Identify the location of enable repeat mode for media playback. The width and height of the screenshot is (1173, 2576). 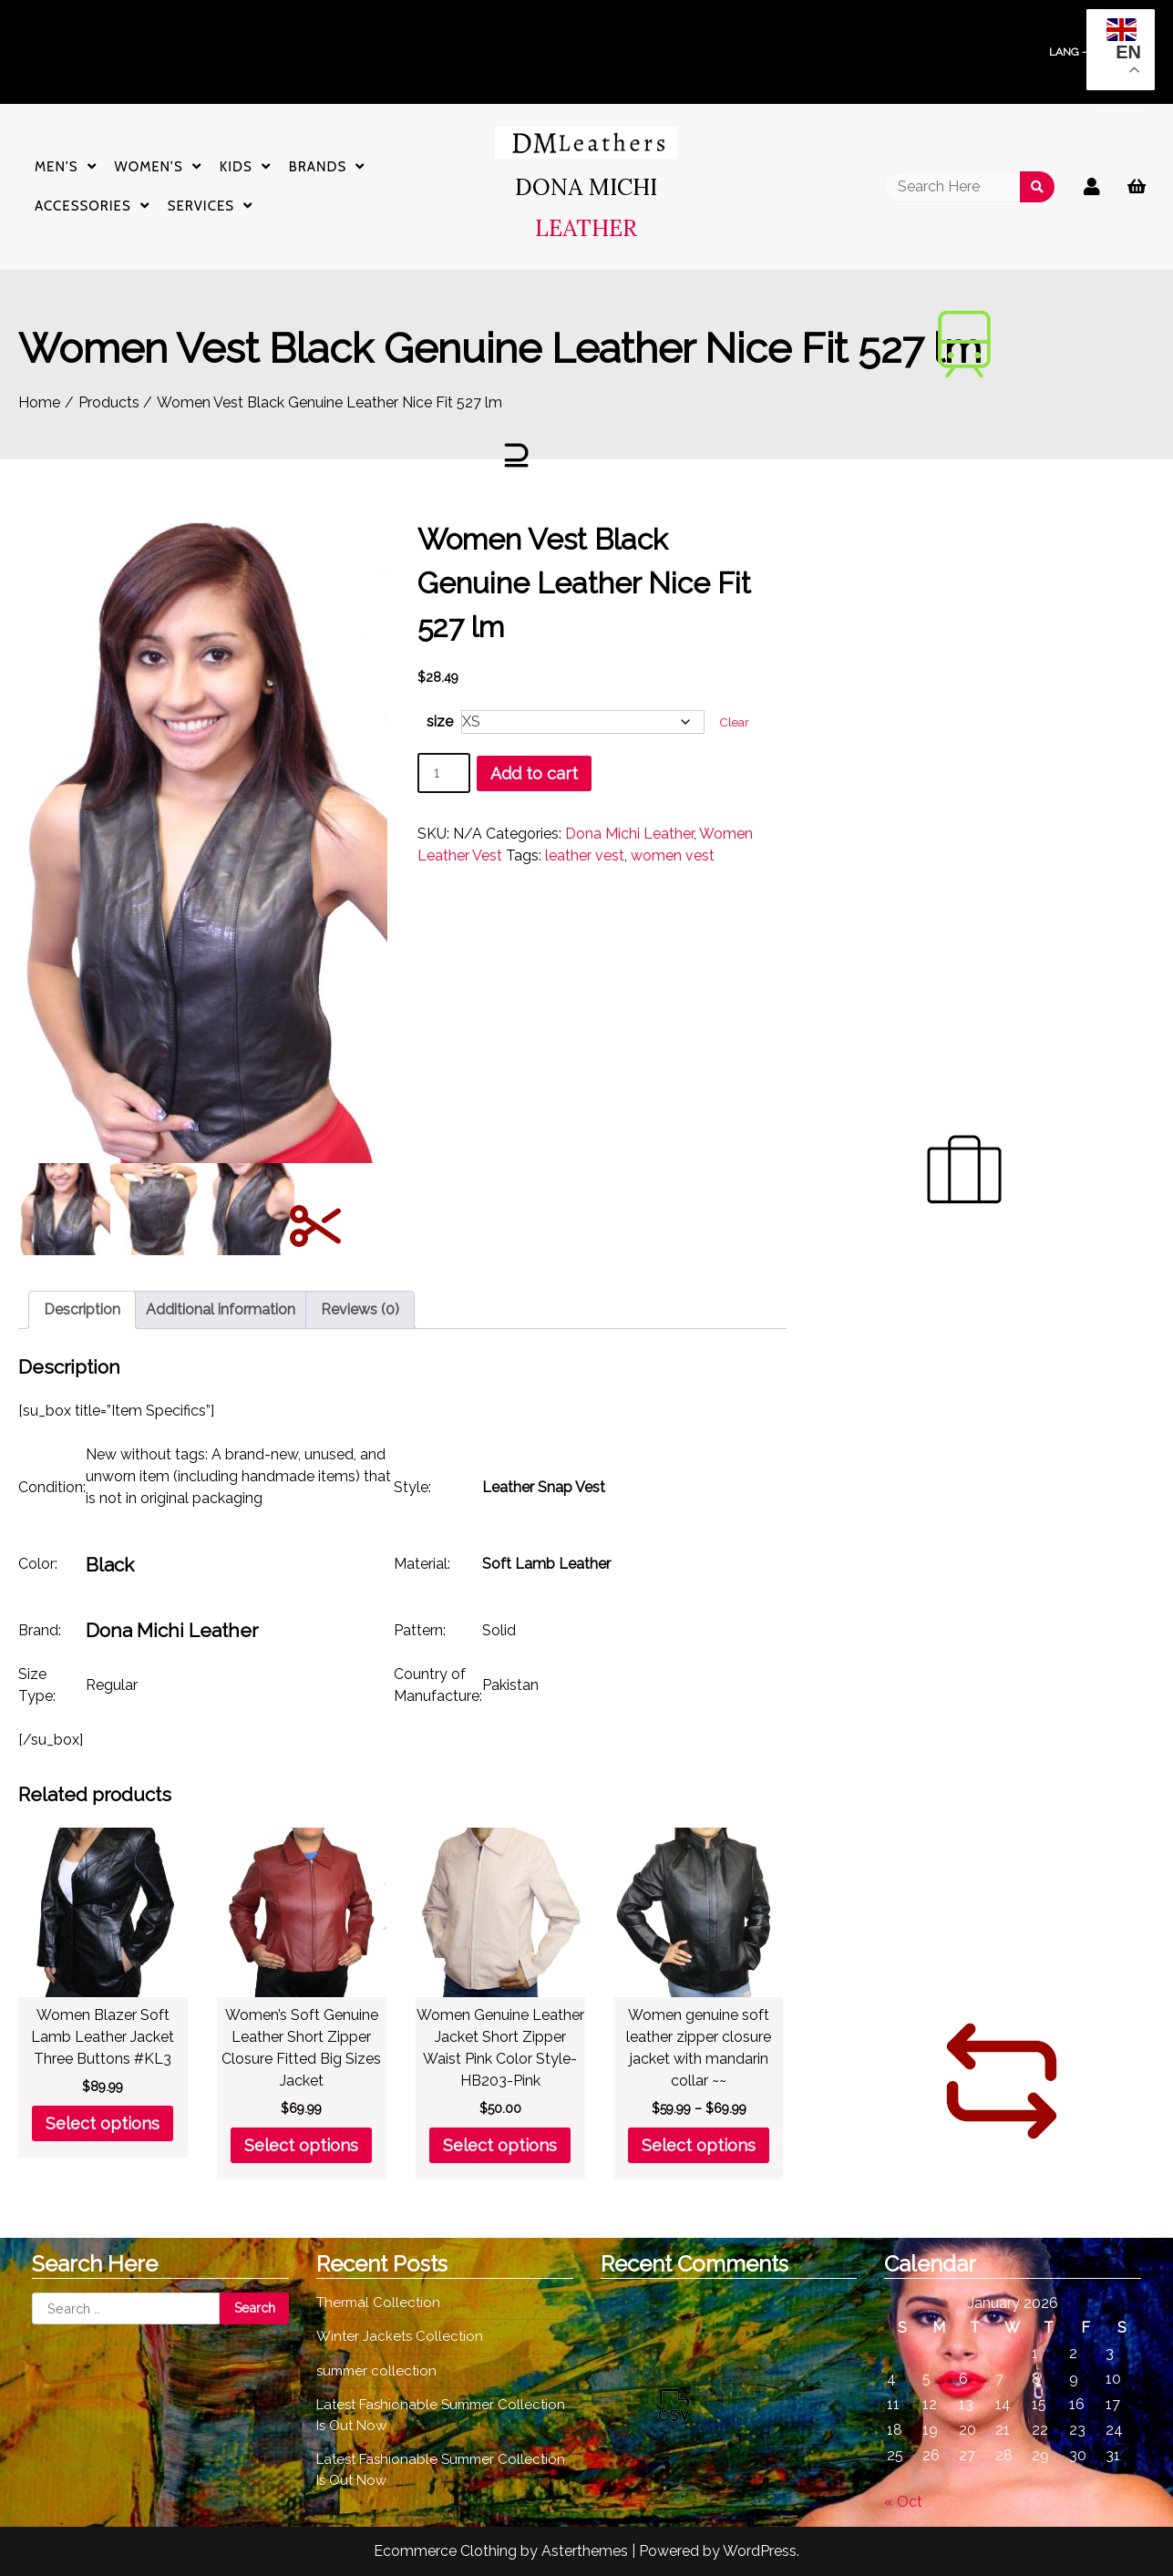
(1002, 2081).